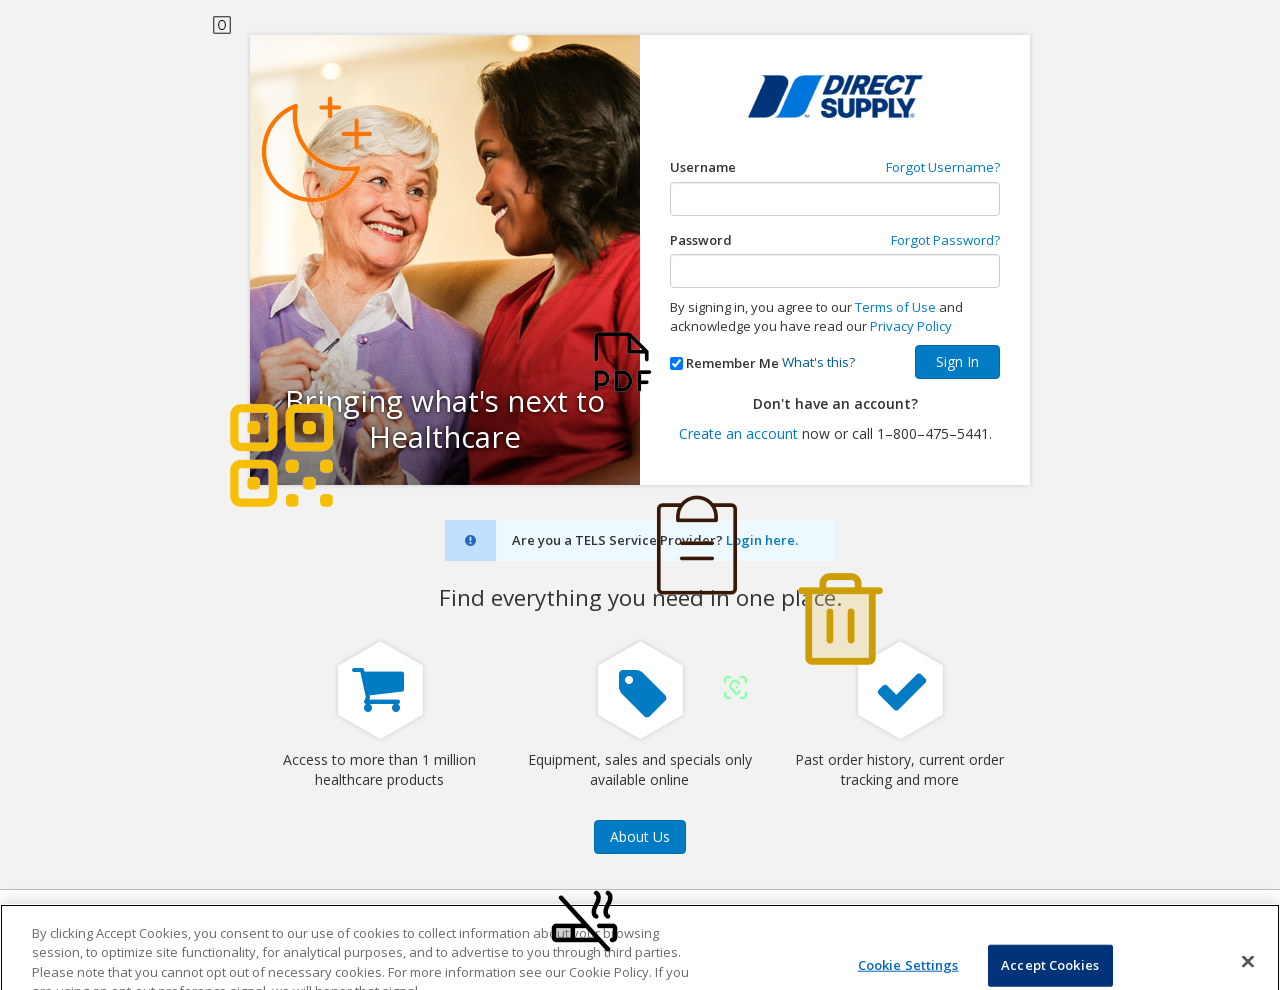 The image size is (1280, 990). What do you see at coordinates (697, 547) in the screenshot?
I see `view clipboard contents` at bounding box center [697, 547].